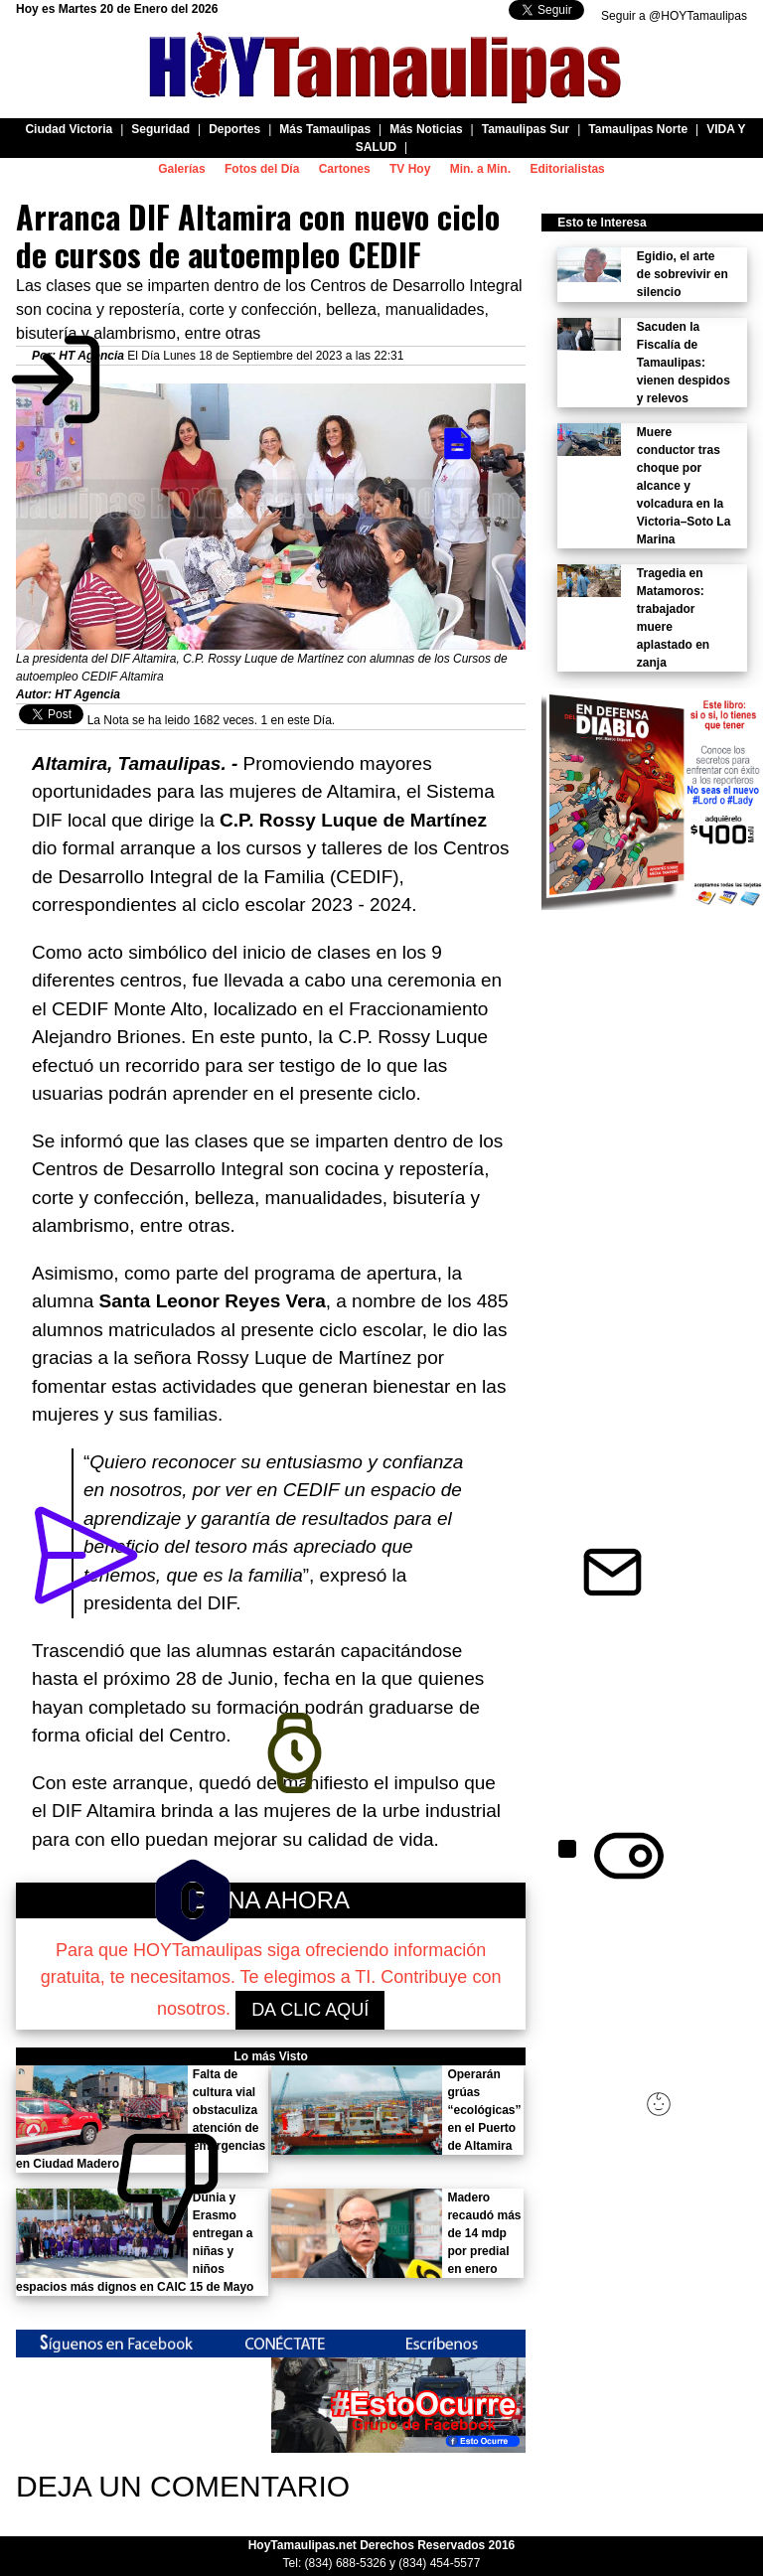  Describe the element at coordinates (85, 1555) in the screenshot. I see `send a message or comment` at that location.